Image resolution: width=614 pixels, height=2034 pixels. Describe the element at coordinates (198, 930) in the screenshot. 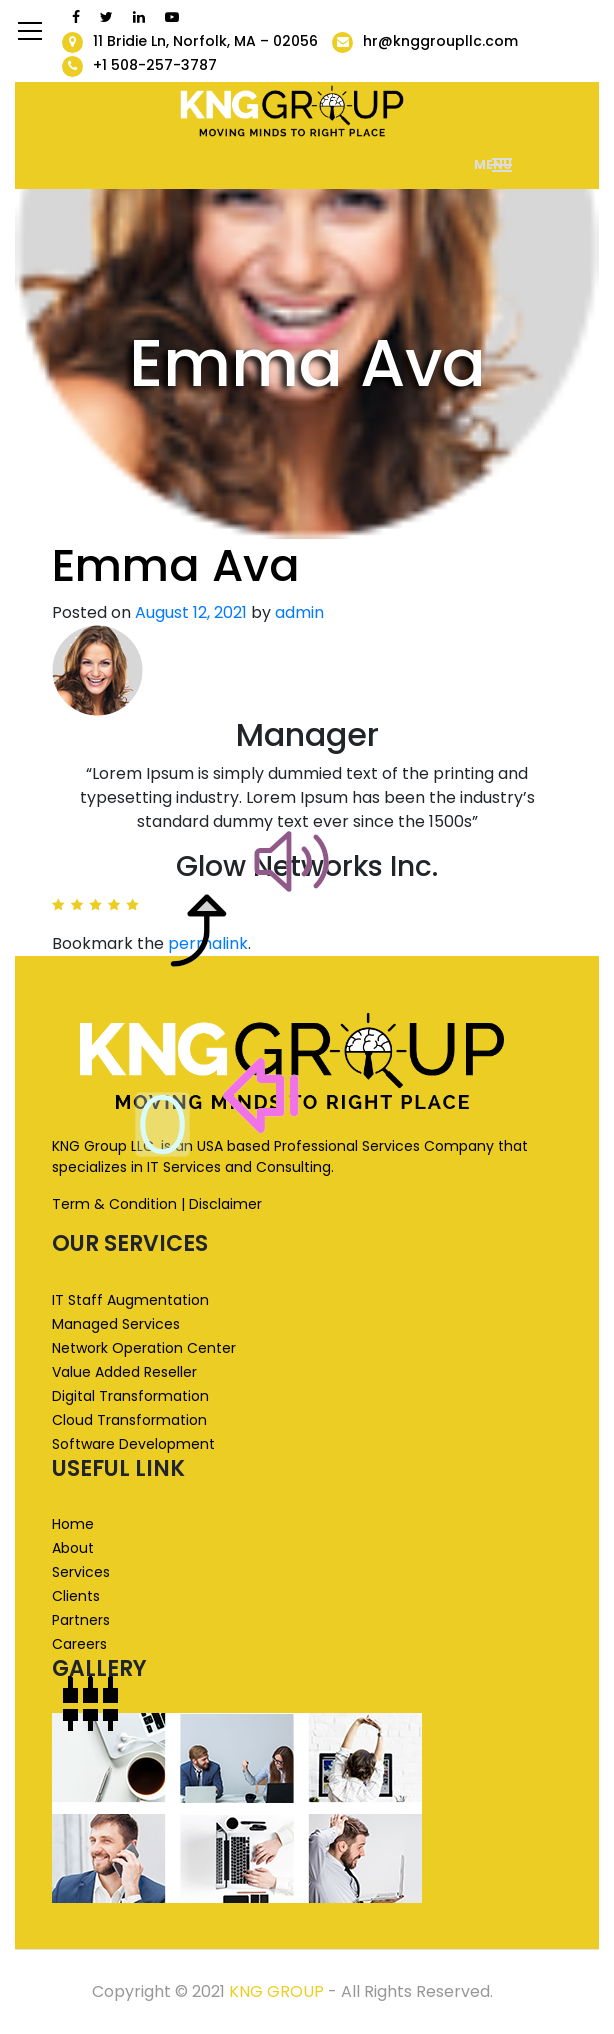

I see `navigate back and up in a menu hierarchy` at that location.